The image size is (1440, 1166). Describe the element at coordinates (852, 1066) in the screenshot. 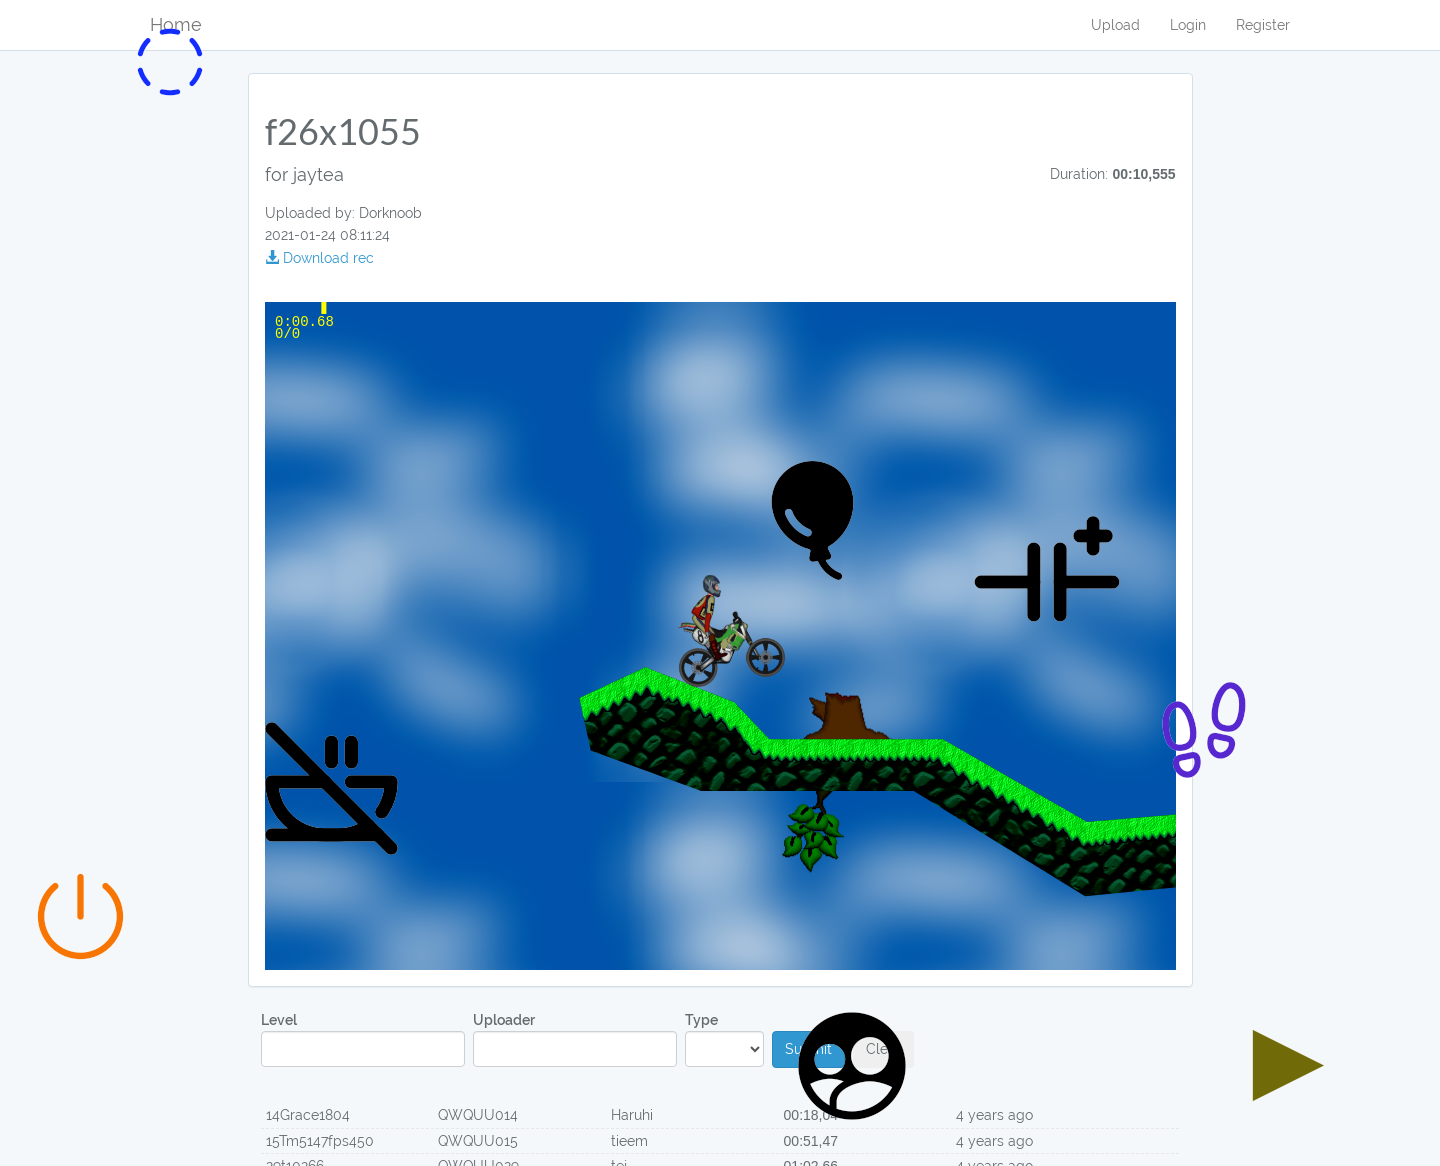

I see `view group or team members` at that location.